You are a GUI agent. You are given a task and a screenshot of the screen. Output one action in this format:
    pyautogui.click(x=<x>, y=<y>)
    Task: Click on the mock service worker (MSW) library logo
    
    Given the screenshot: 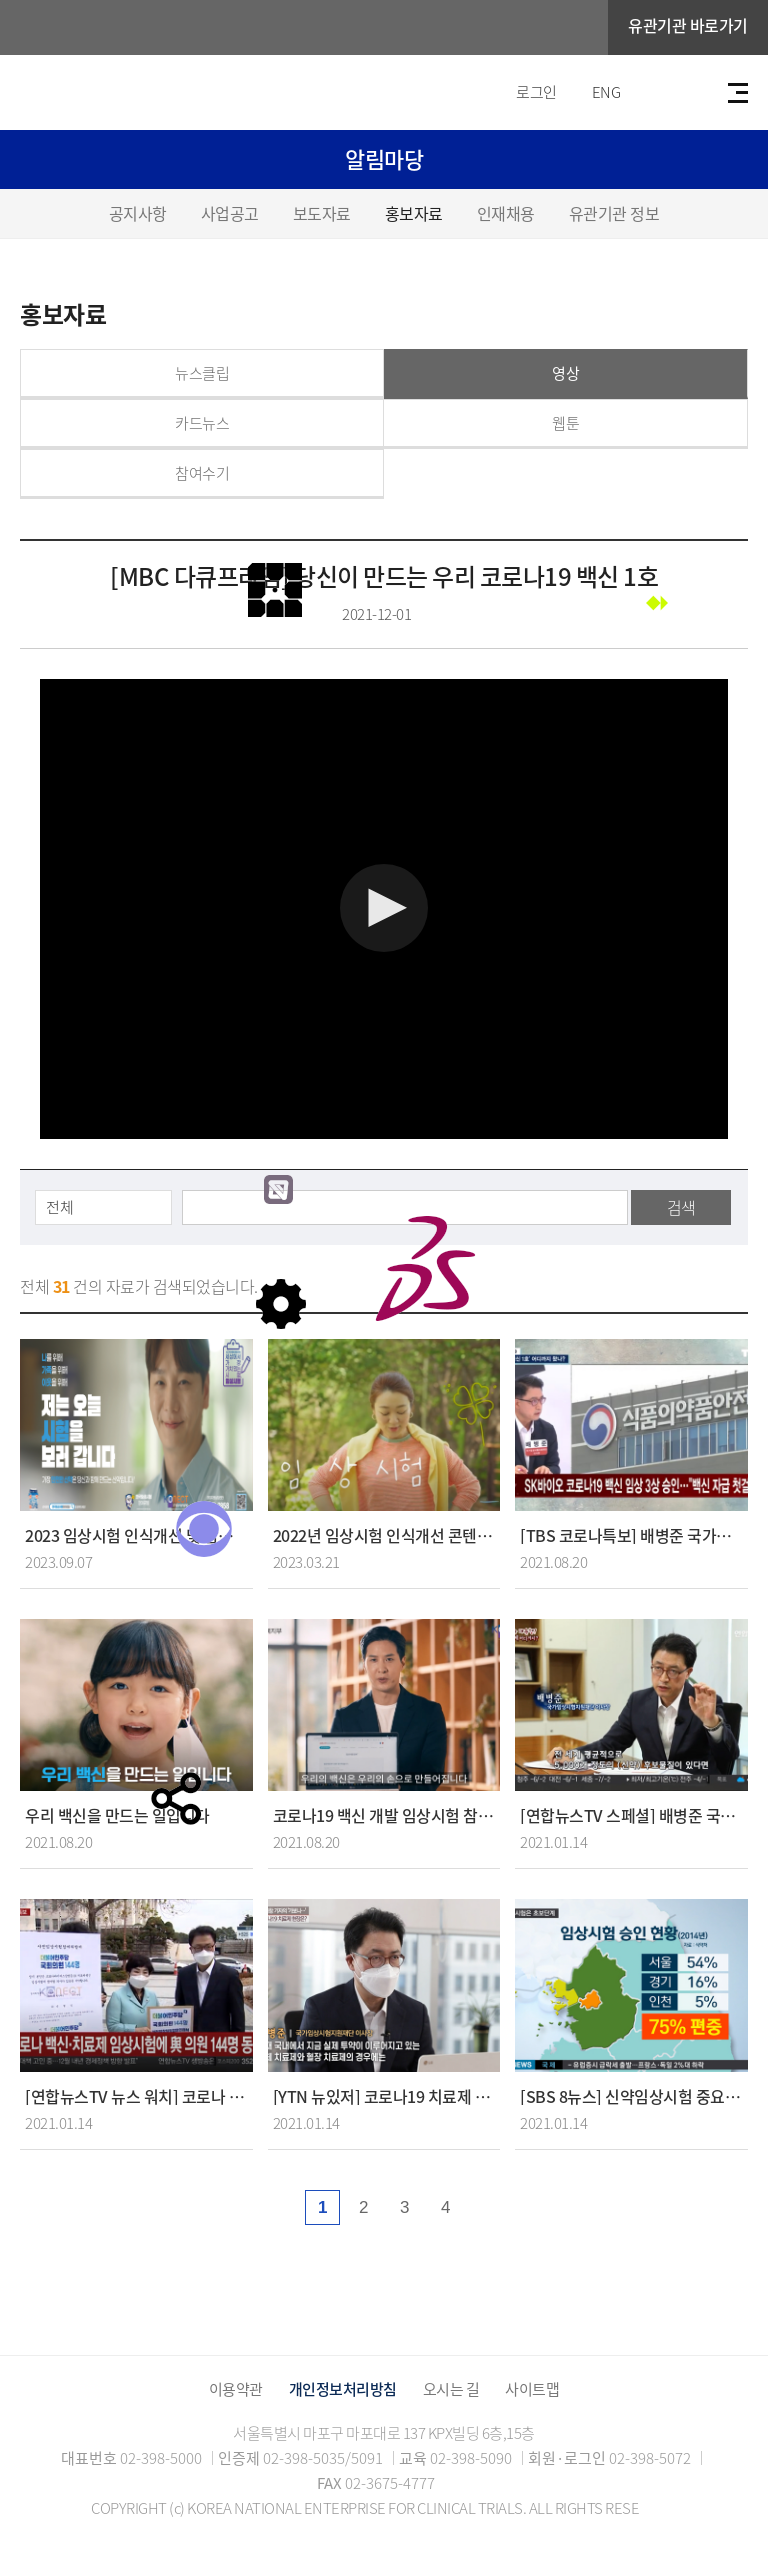 What is the action you would take?
    pyautogui.click(x=278, y=1189)
    